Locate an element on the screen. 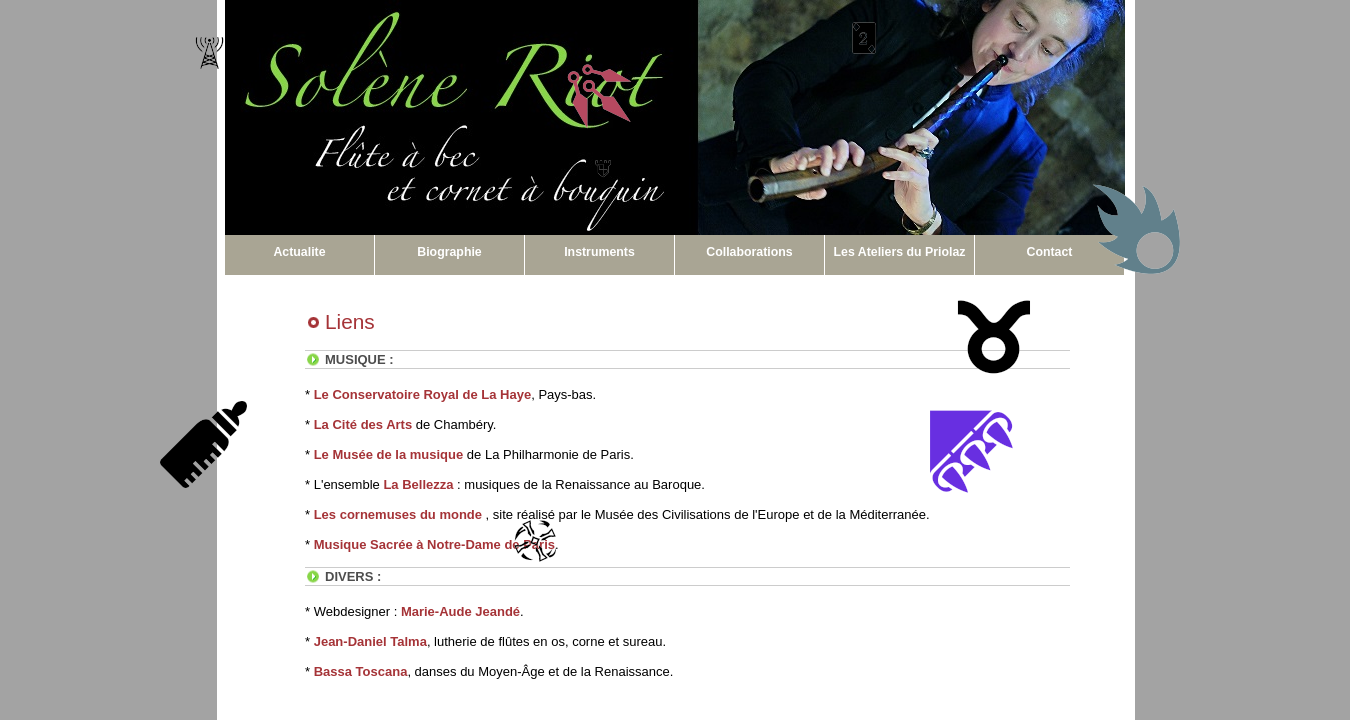 This screenshot has height=720, width=1350. indicates a burning or fire effect status is located at coordinates (1133, 226).